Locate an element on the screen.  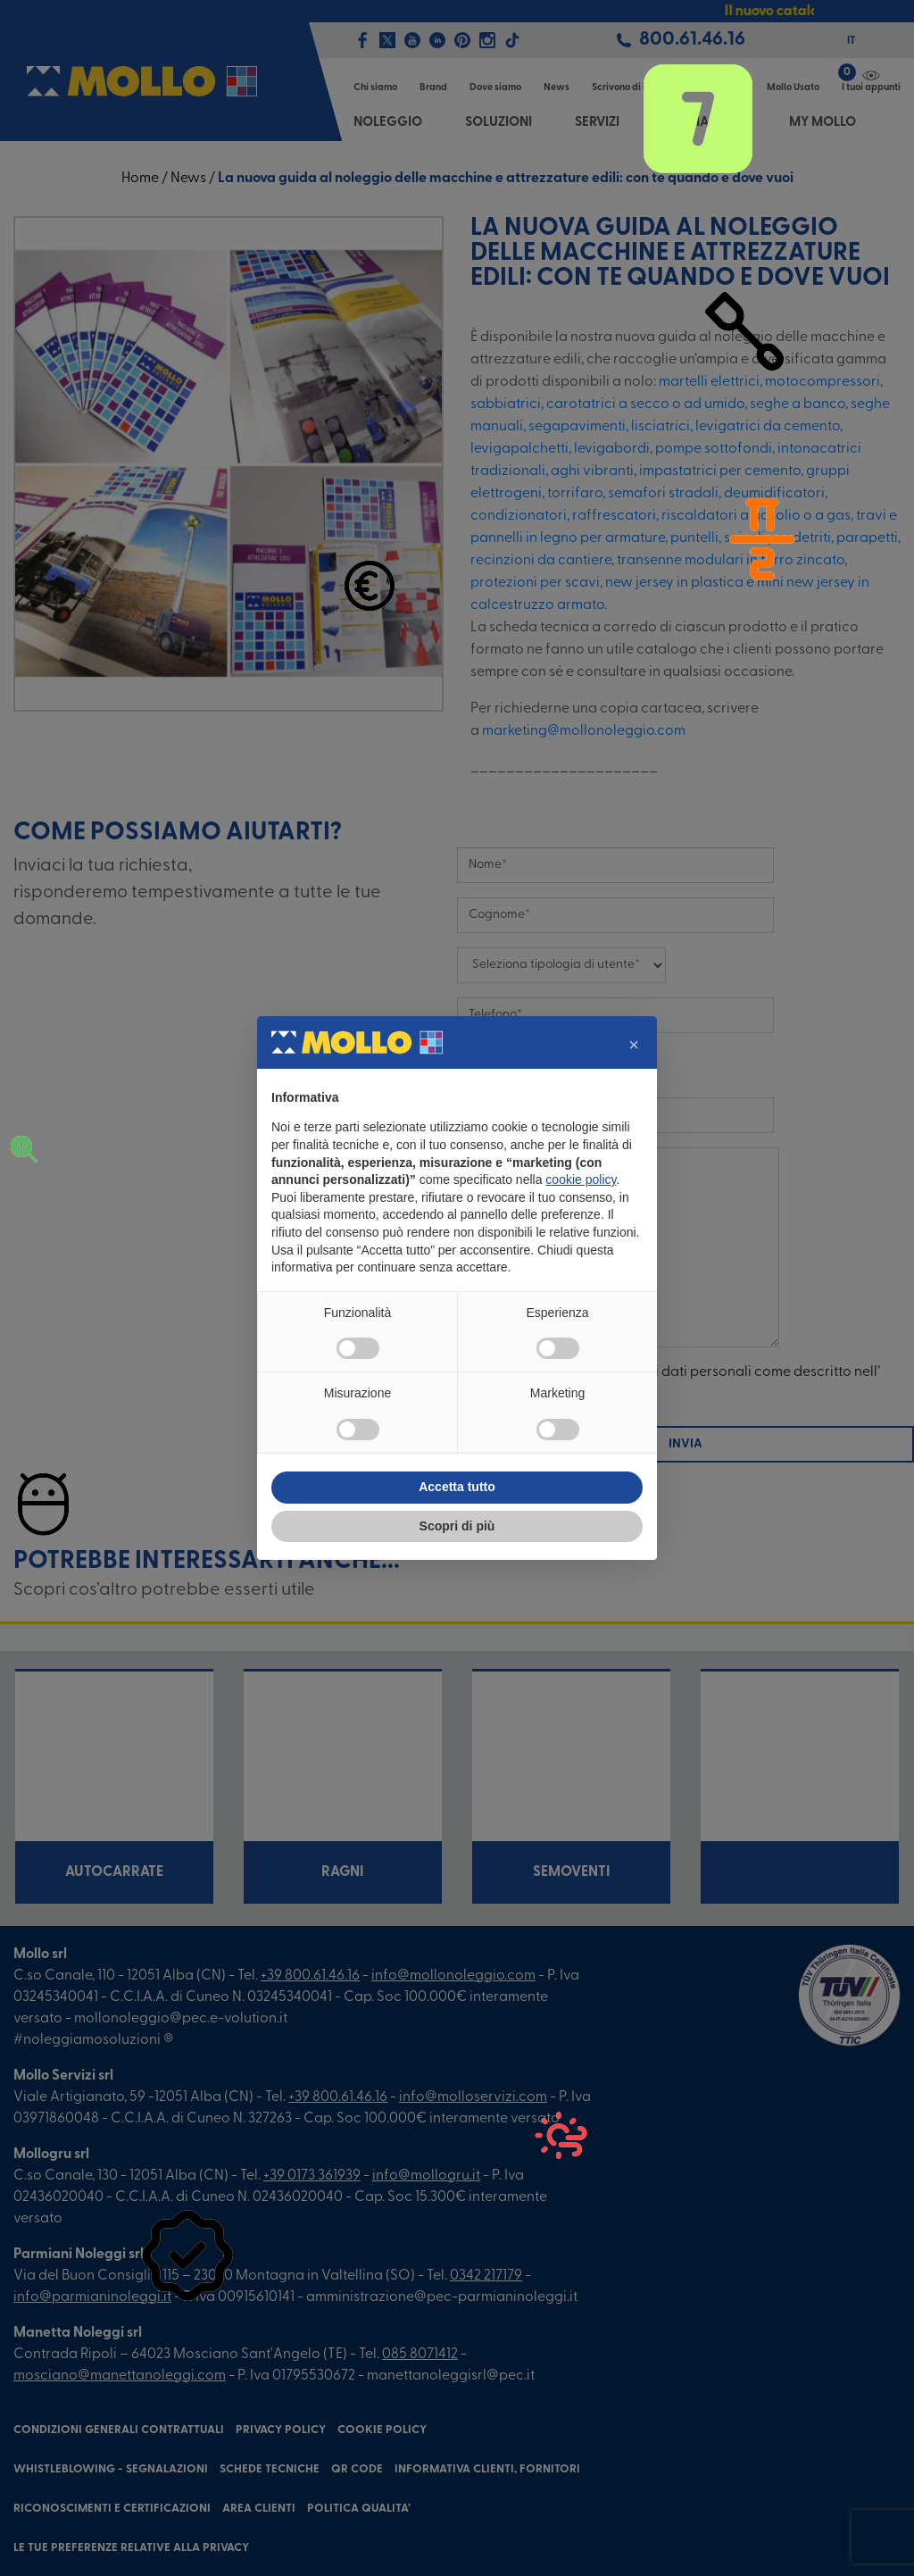
view balance in euros is located at coordinates (370, 586).